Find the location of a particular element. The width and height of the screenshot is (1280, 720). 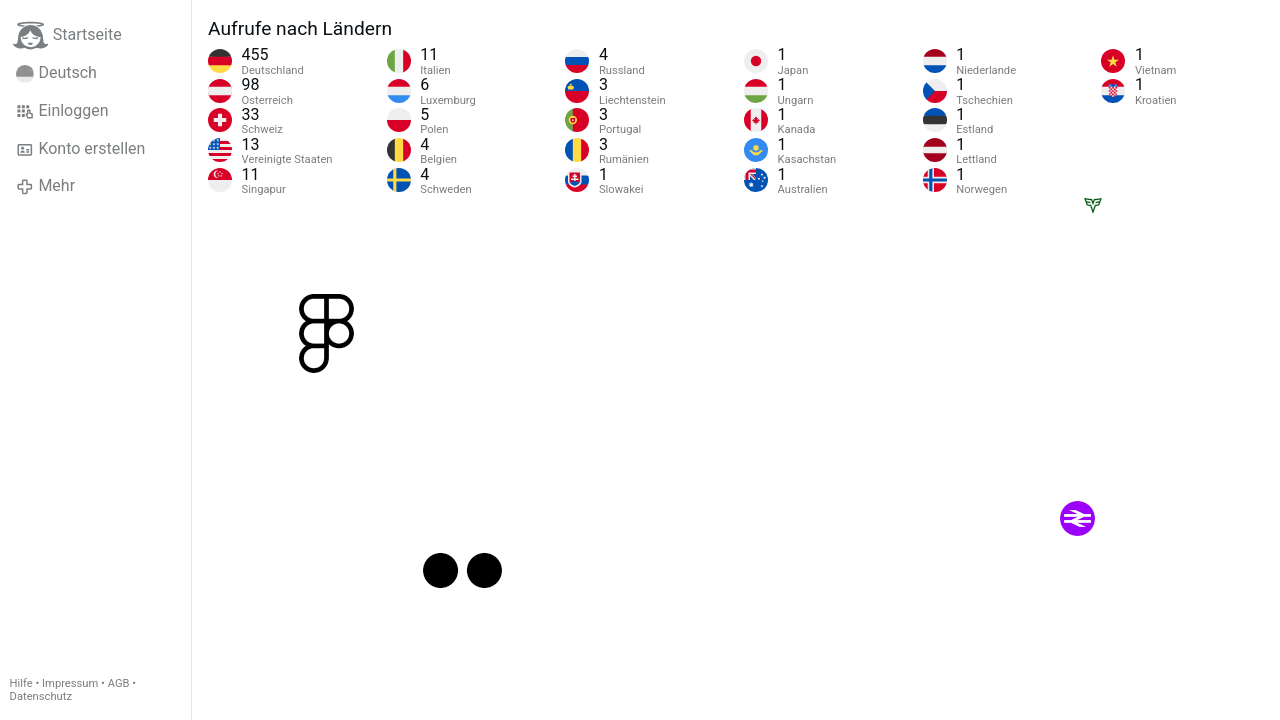

open Figma design file is located at coordinates (326, 333).